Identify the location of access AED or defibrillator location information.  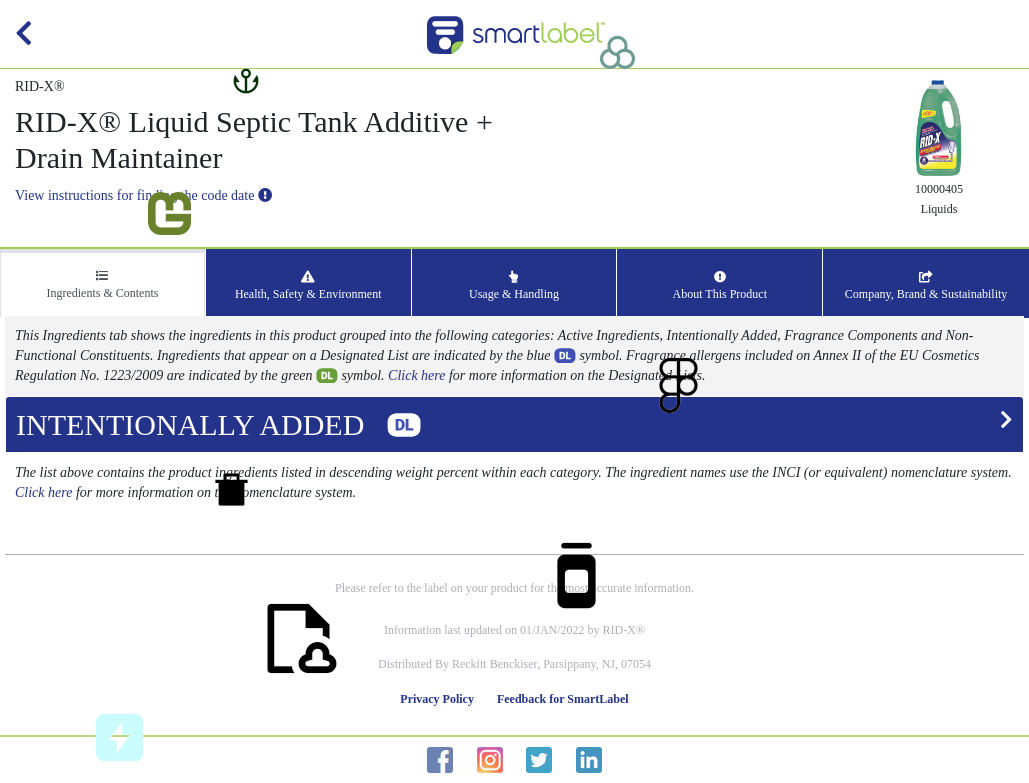
(119, 737).